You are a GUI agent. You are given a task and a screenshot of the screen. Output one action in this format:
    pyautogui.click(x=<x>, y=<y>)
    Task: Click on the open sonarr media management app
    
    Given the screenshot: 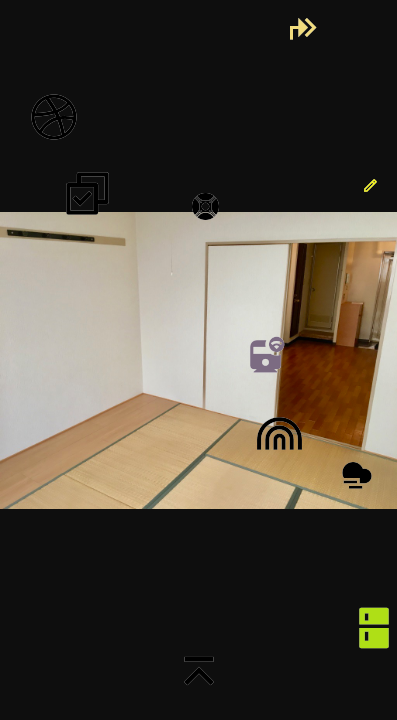 What is the action you would take?
    pyautogui.click(x=205, y=206)
    